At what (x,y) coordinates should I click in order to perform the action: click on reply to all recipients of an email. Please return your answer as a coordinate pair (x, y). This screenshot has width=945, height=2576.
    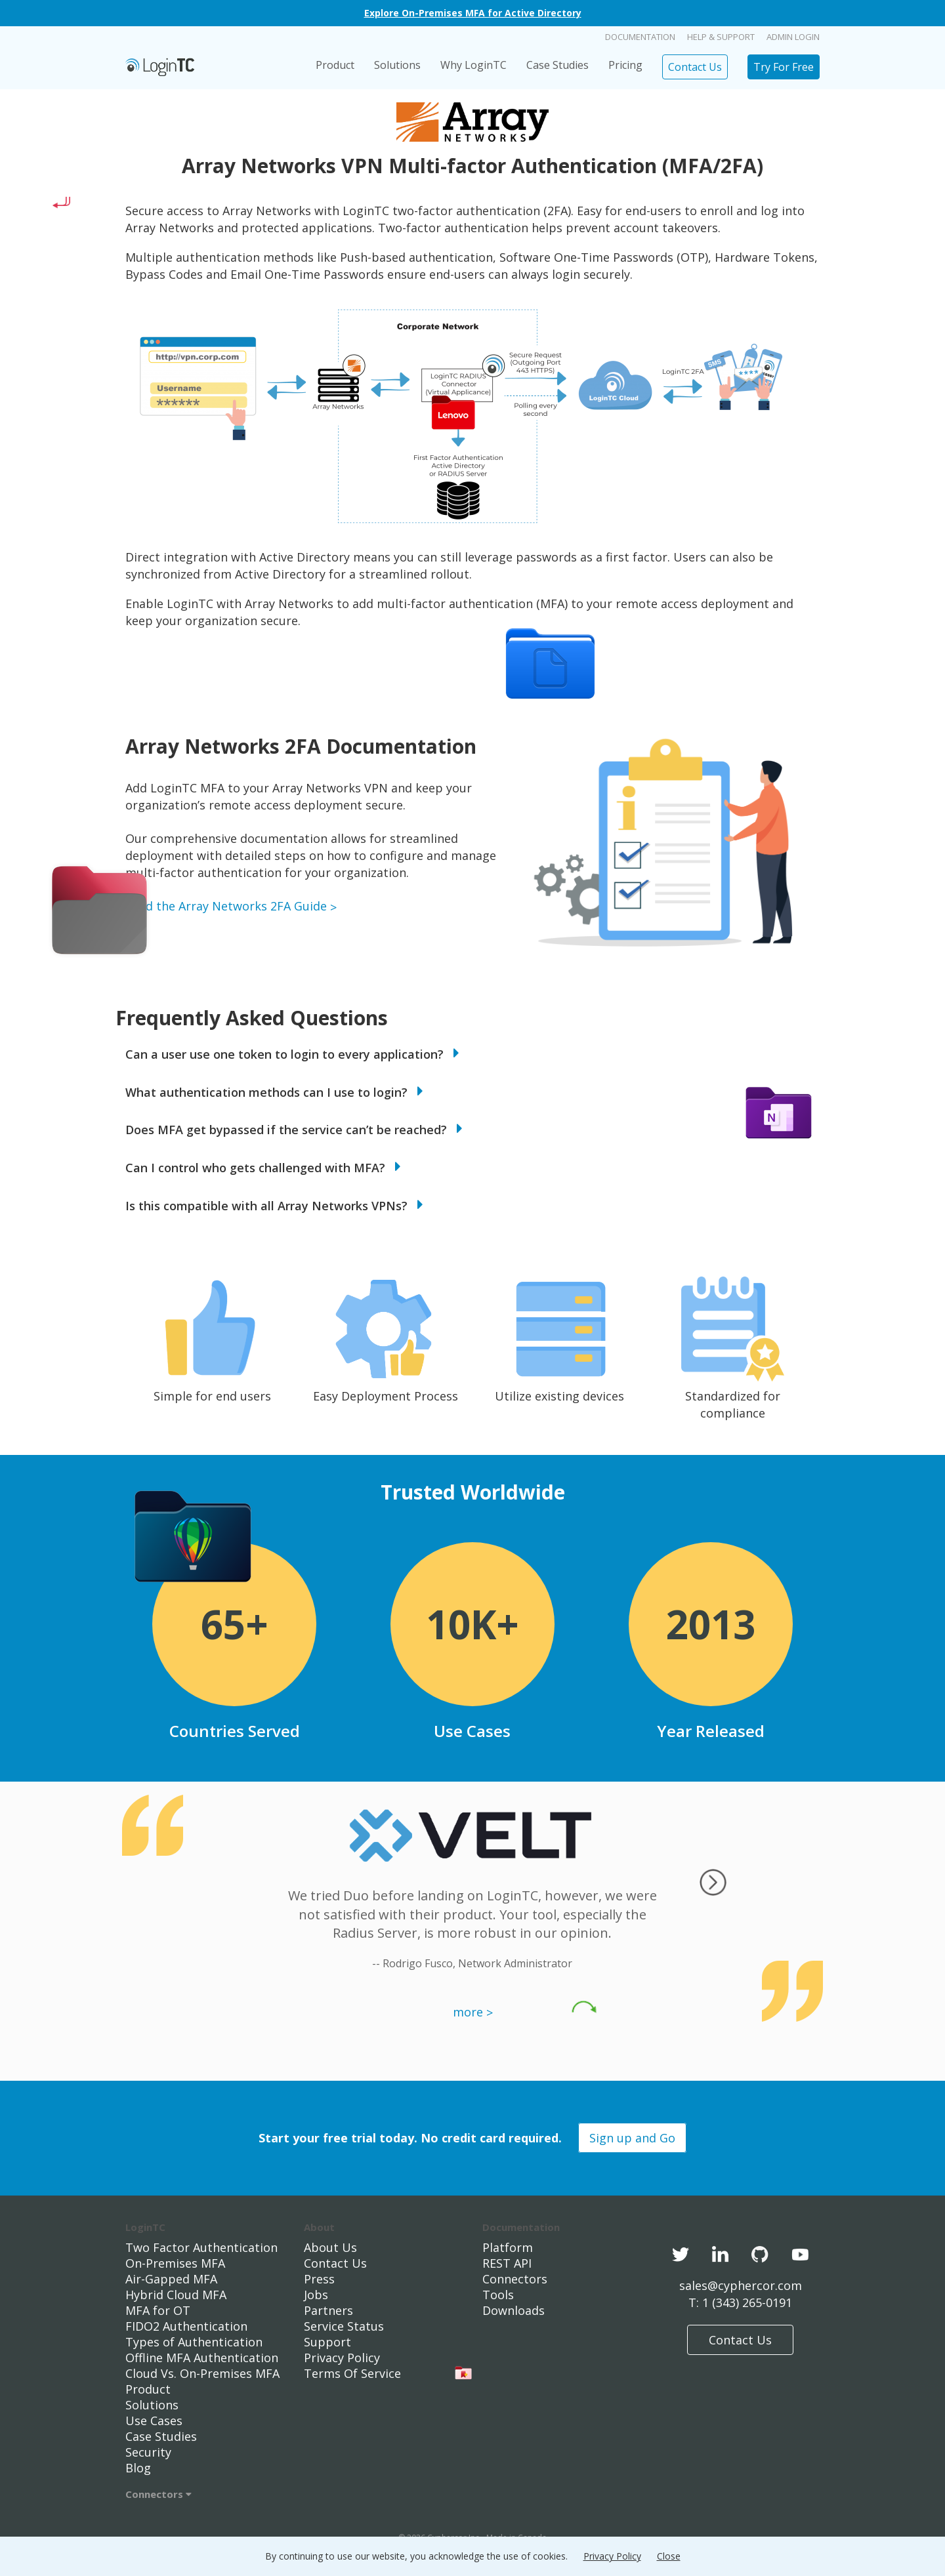
    Looking at the image, I should click on (61, 201).